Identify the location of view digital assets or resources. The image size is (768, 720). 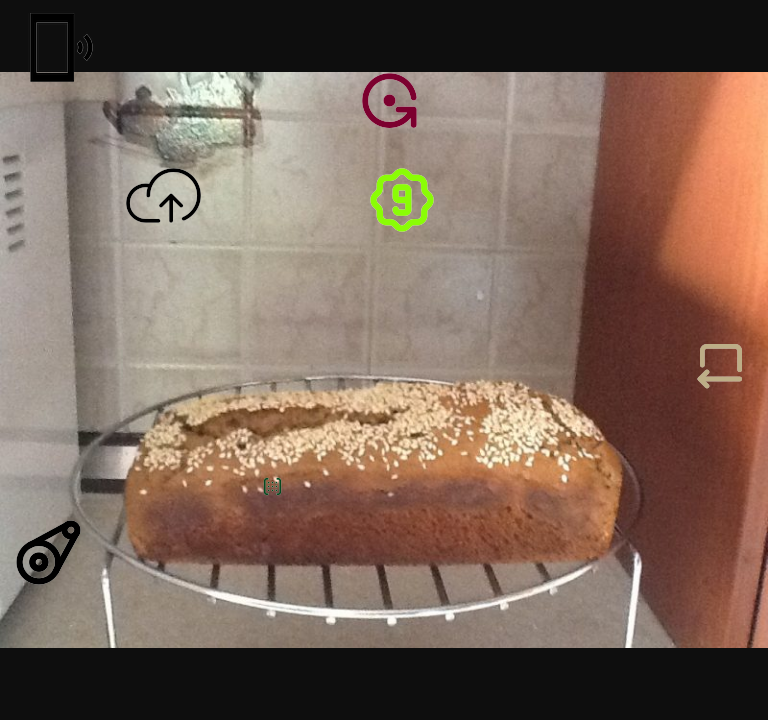
(48, 552).